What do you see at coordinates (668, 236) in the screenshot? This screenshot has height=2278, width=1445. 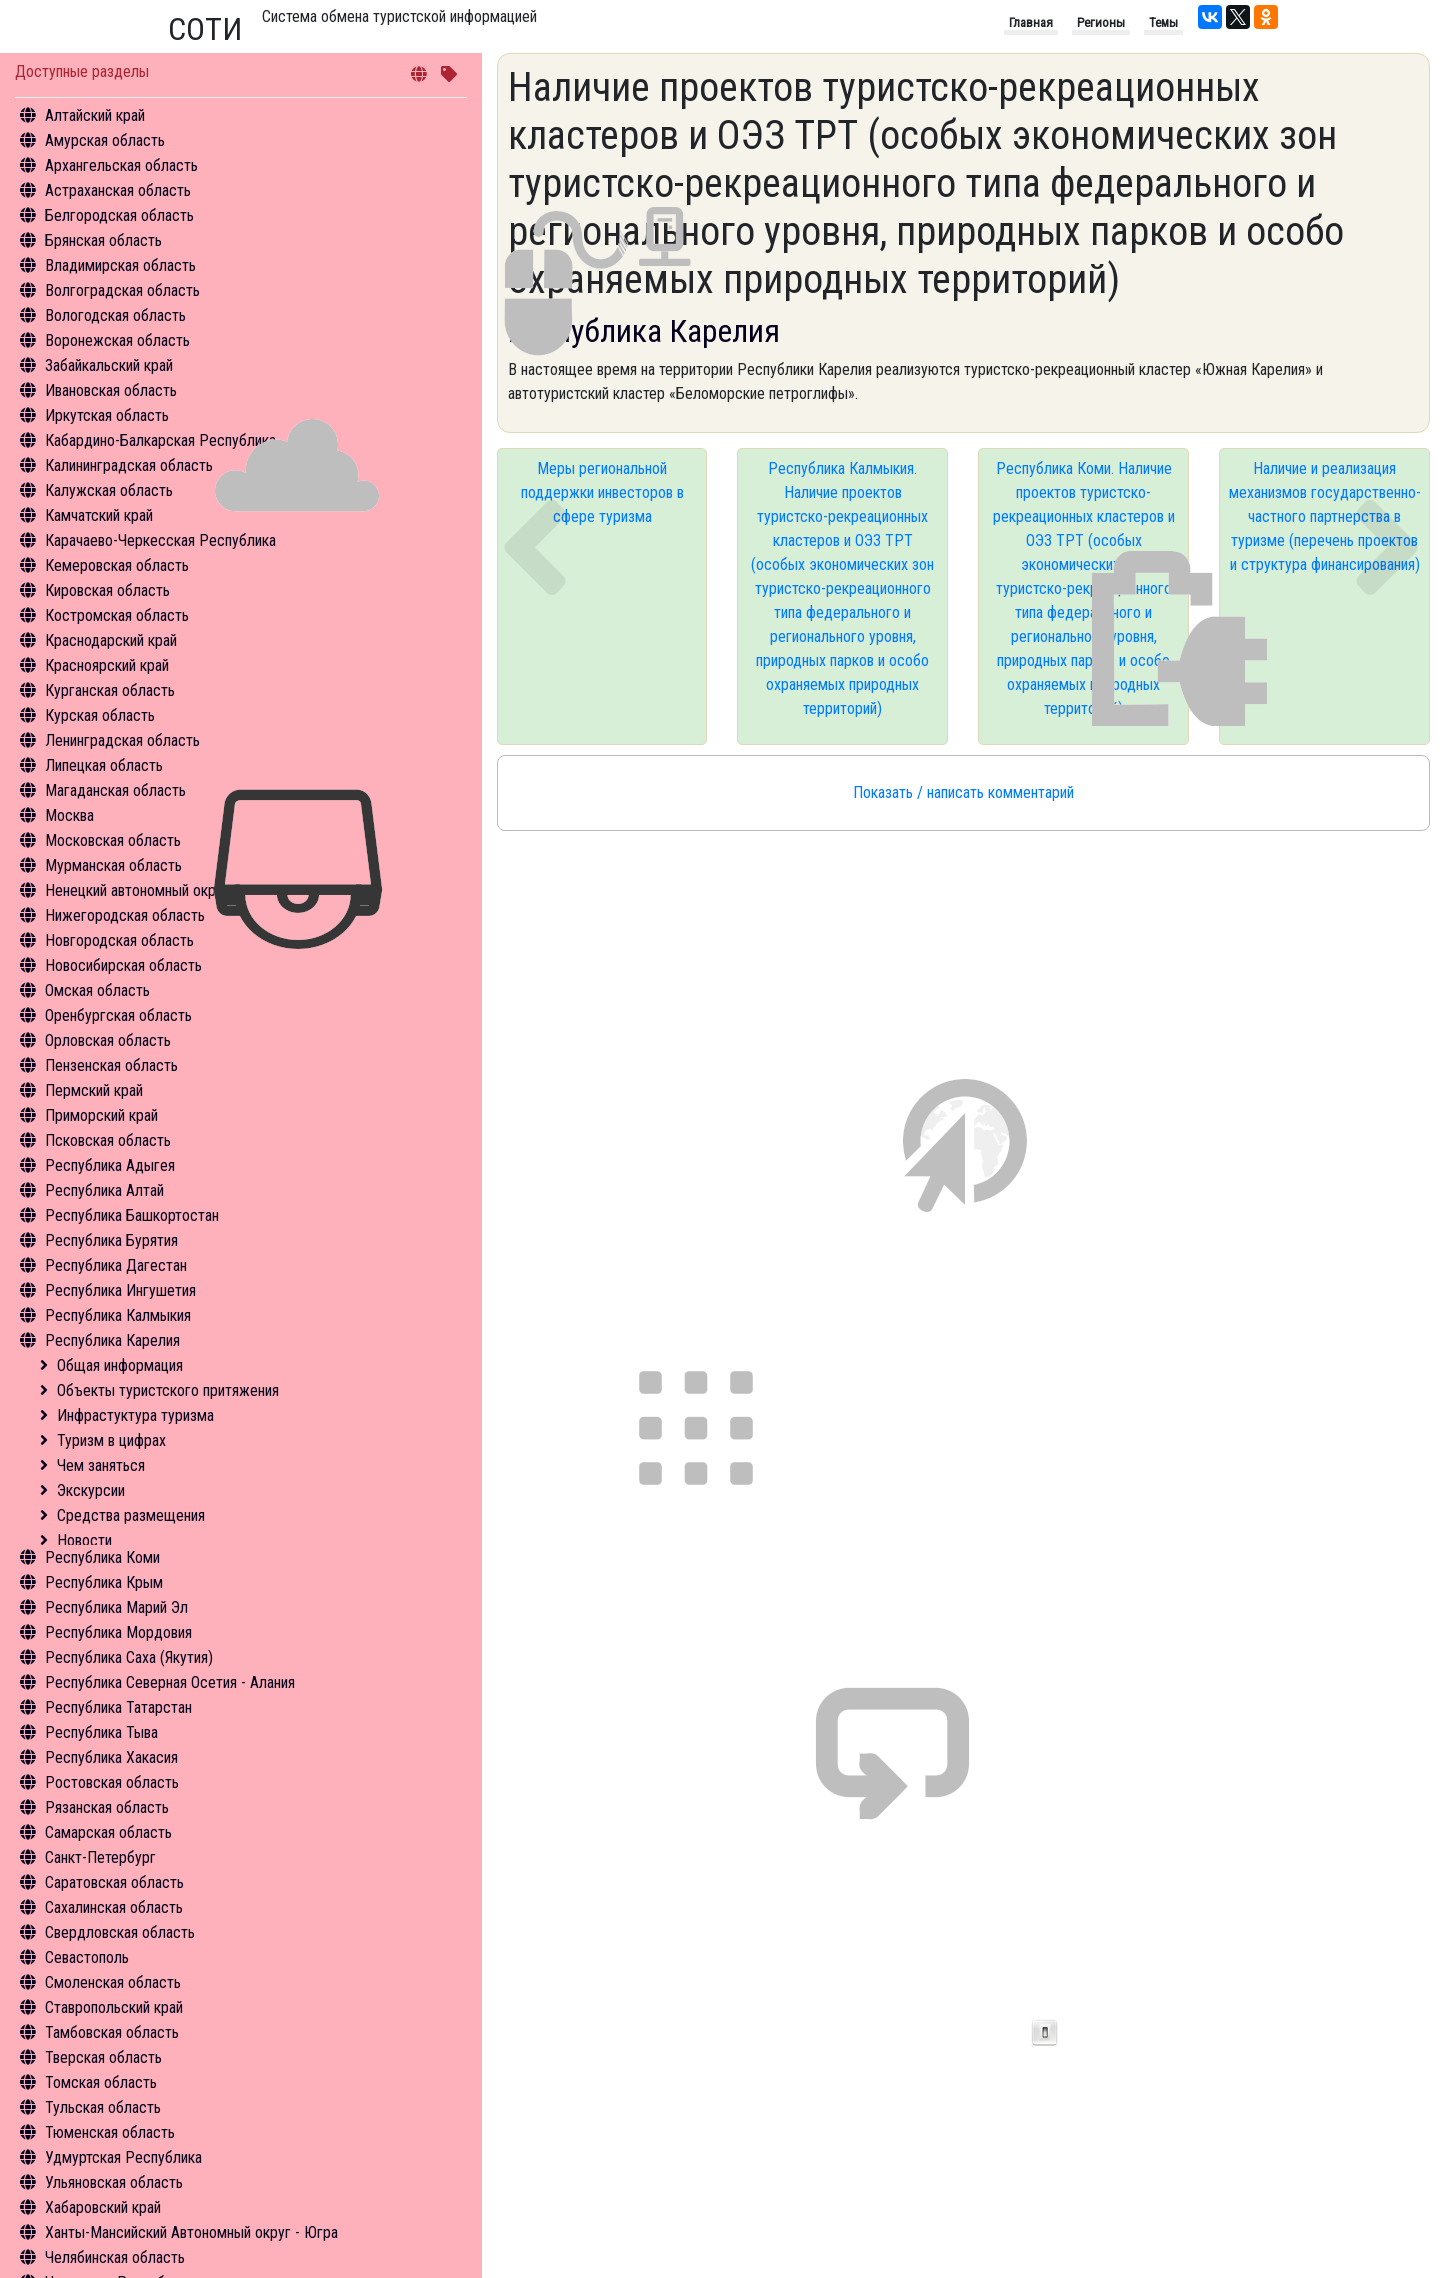 I see `access network server settings` at bounding box center [668, 236].